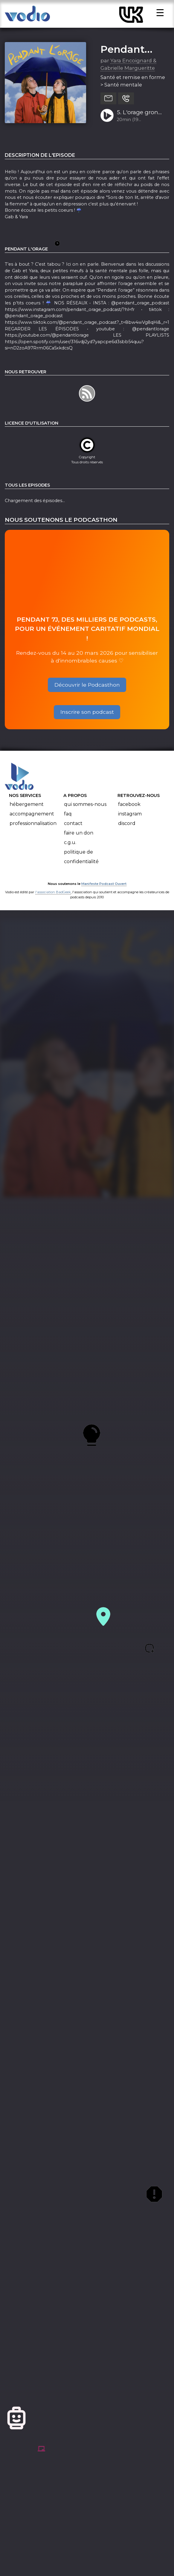 The width and height of the screenshot is (174, 2576). I want to click on set or manage alarms, so click(57, 243).